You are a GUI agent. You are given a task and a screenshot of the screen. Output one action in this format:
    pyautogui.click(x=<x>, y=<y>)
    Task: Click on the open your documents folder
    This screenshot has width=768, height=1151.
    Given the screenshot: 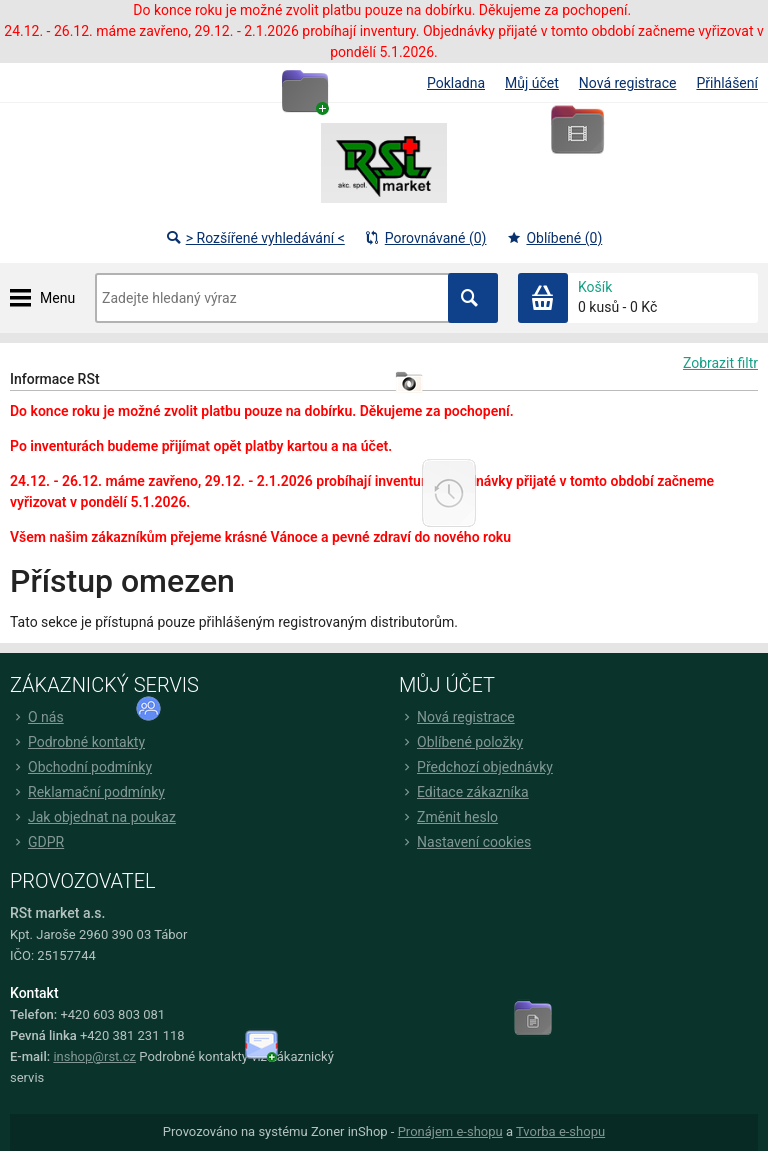 What is the action you would take?
    pyautogui.click(x=533, y=1018)
    